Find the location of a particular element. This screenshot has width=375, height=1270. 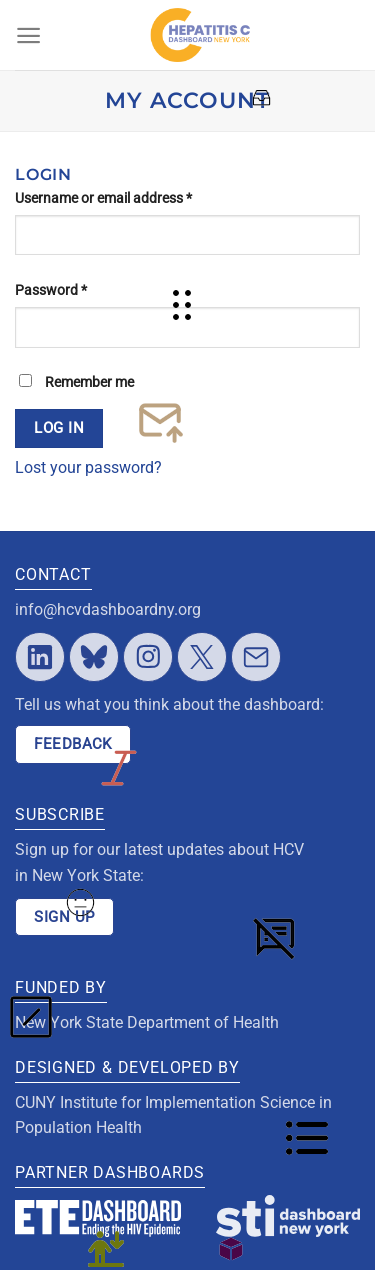

rate your experience as neutral is located at coordinates (80, 902).